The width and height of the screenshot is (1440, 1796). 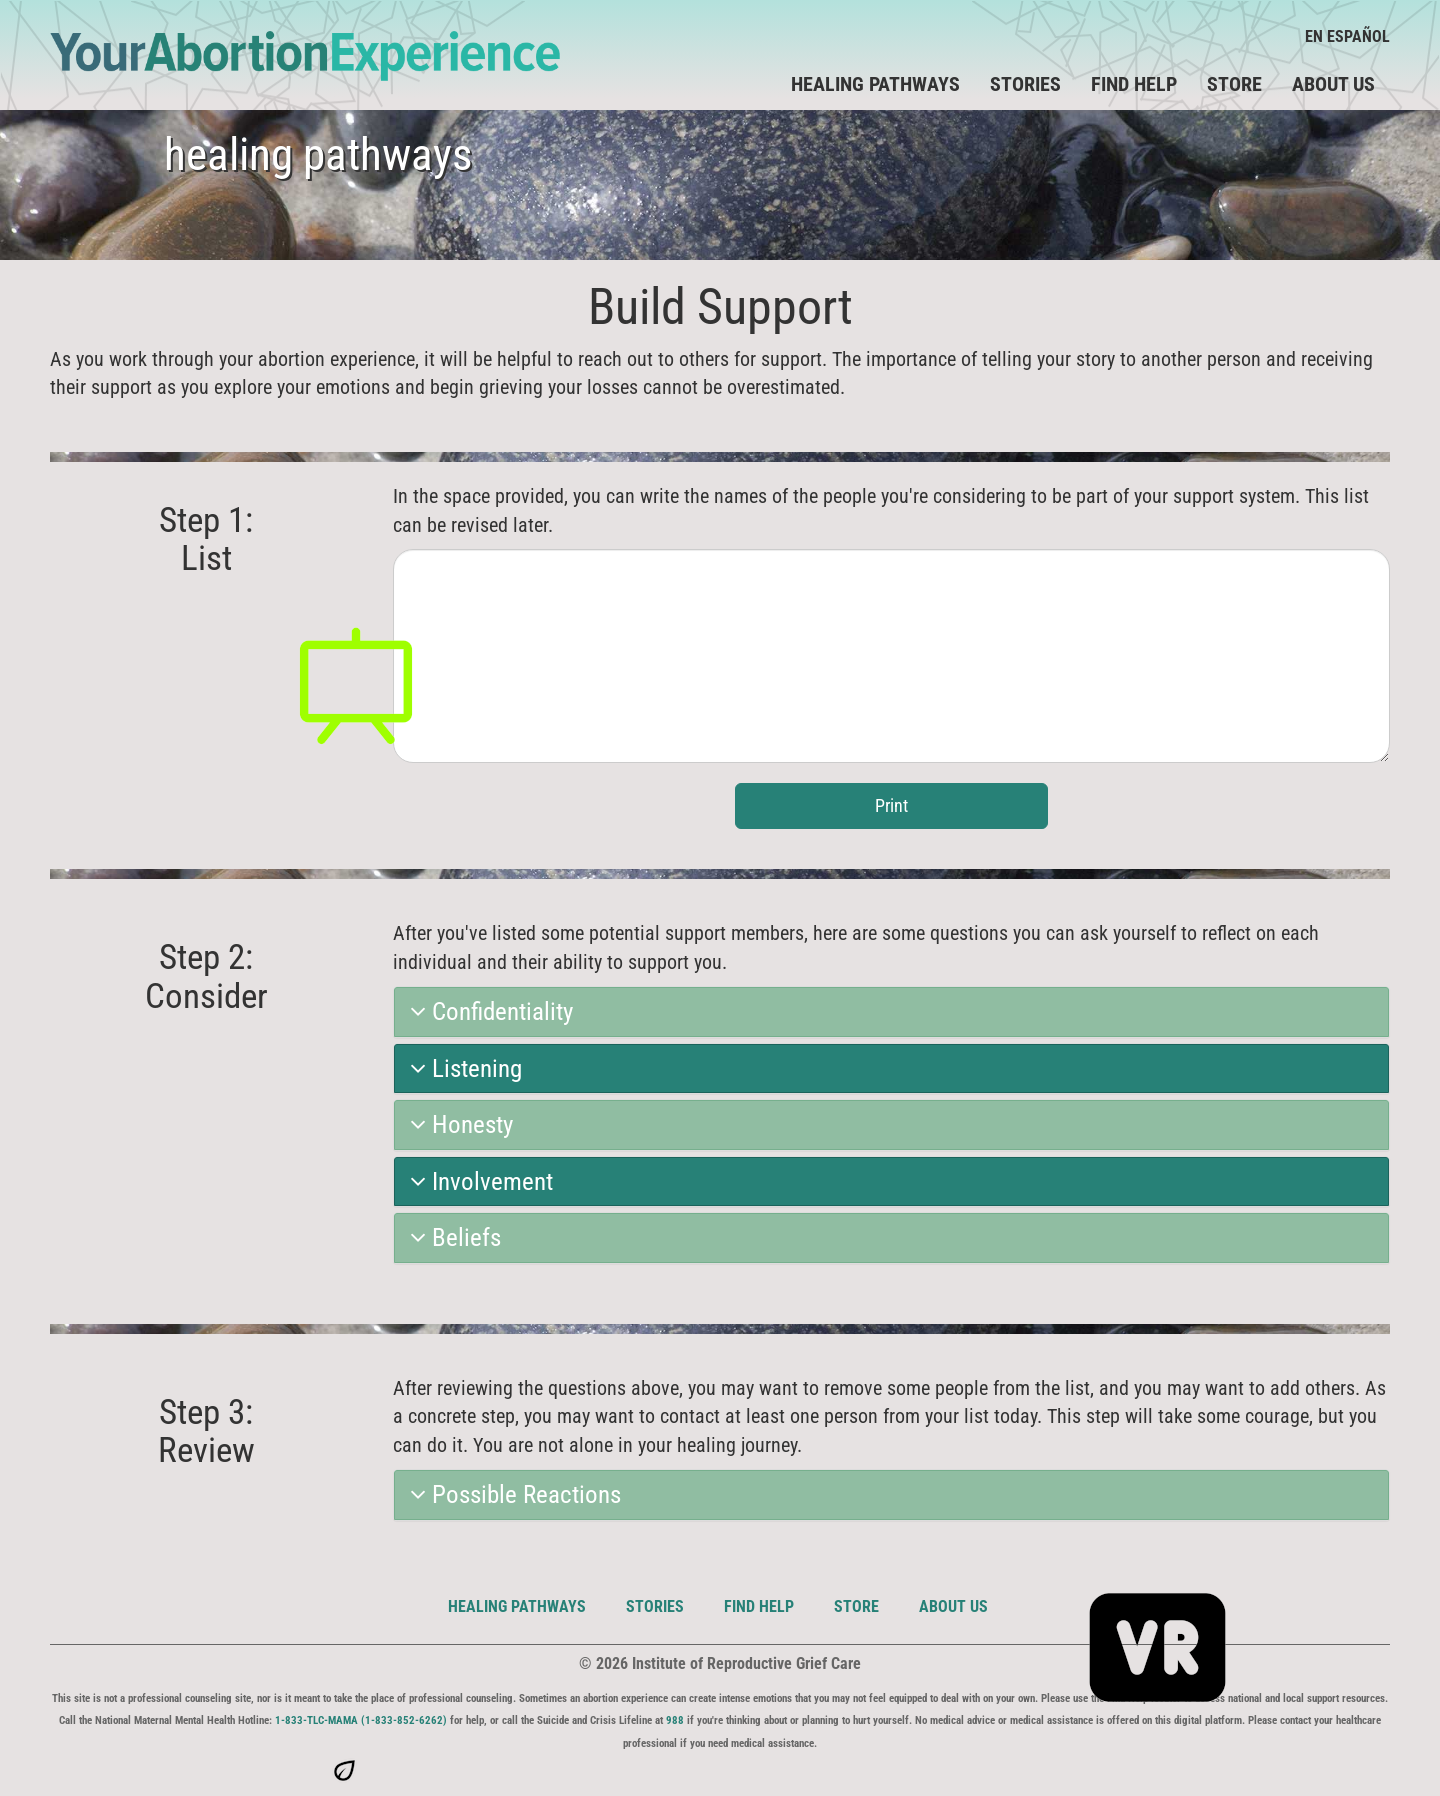 I want to click on indicates VR-compatible content or experience, so click(x=1157, y=1647).